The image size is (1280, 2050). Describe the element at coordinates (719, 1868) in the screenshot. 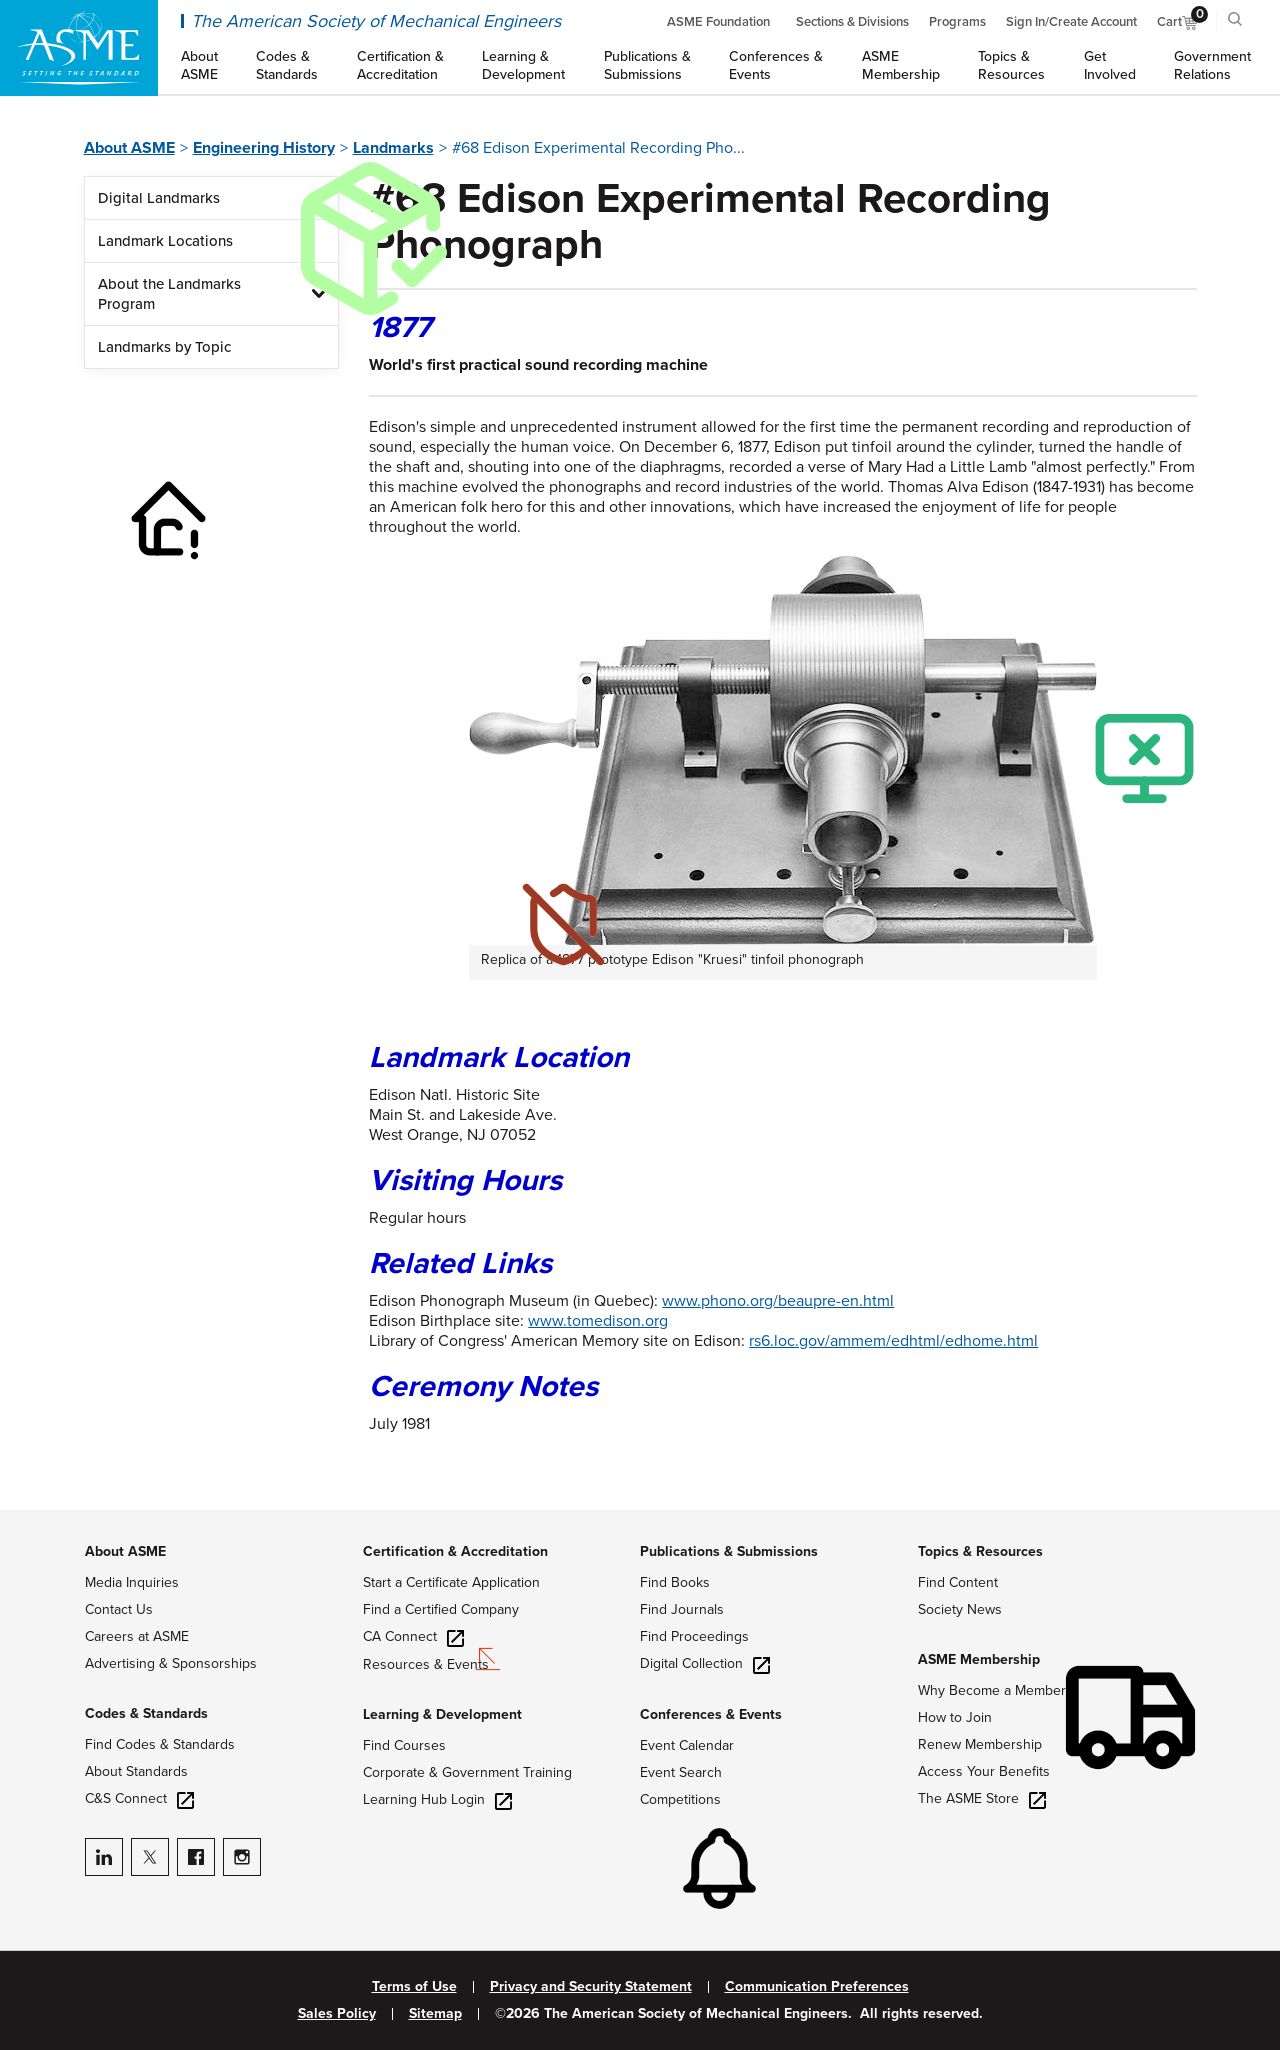

I see `view notifications` at that location.